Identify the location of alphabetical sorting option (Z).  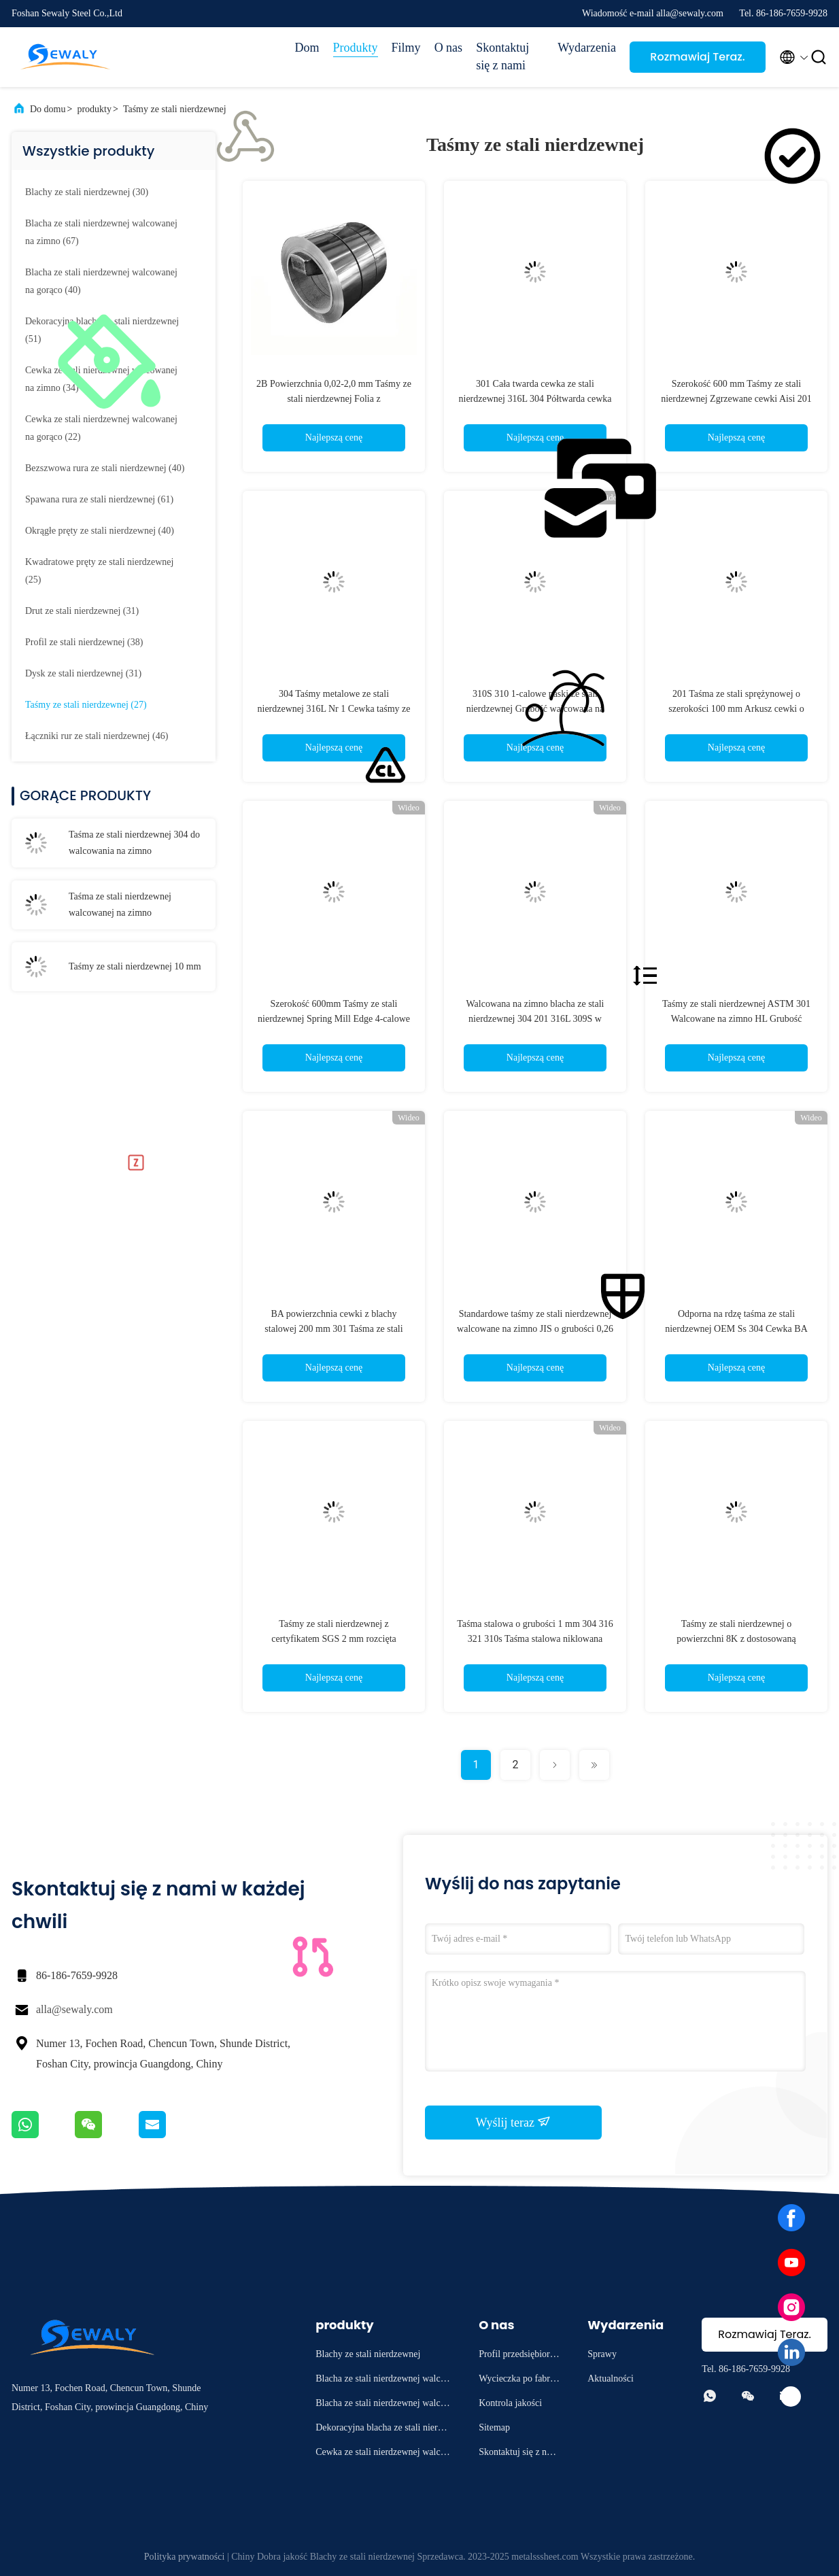
(136, 1163).